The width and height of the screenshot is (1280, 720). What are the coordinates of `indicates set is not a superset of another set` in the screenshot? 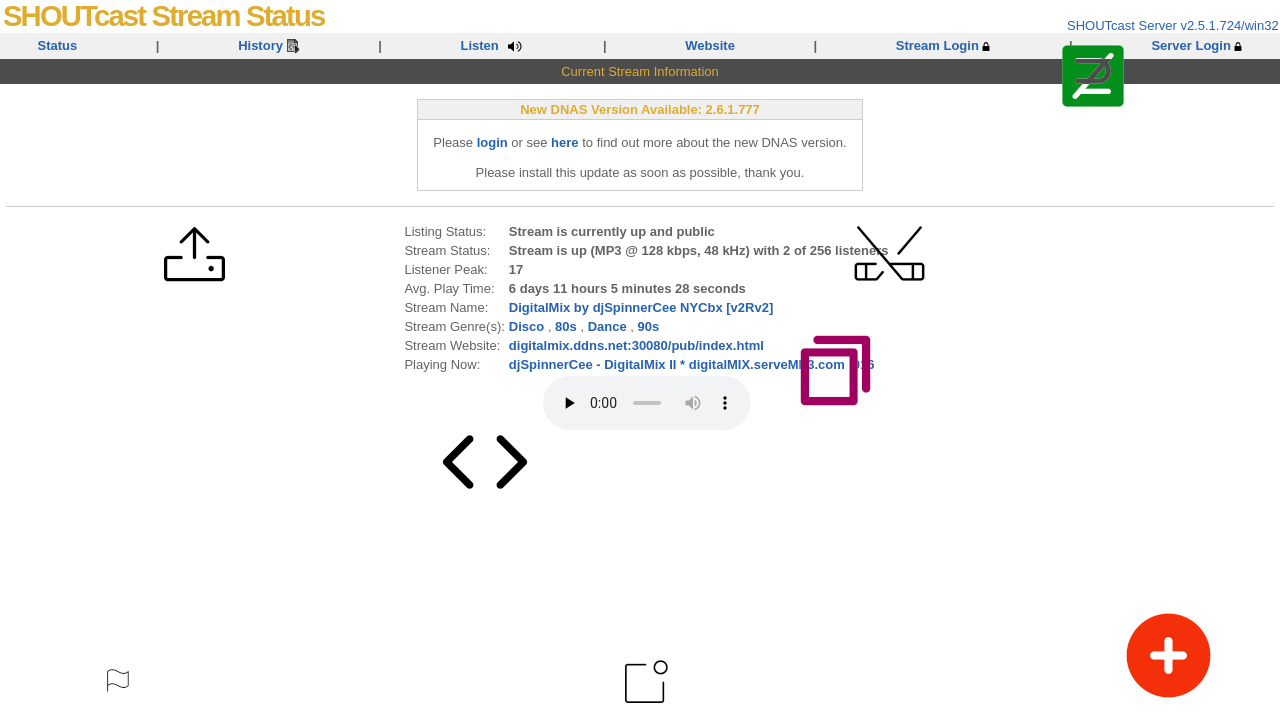 It's located at (1093, 76).